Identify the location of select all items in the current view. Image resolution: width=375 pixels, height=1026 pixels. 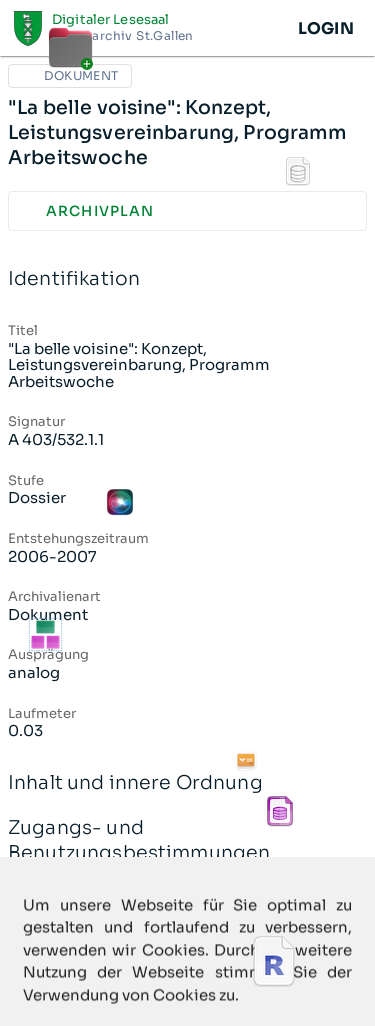
(45, 634).